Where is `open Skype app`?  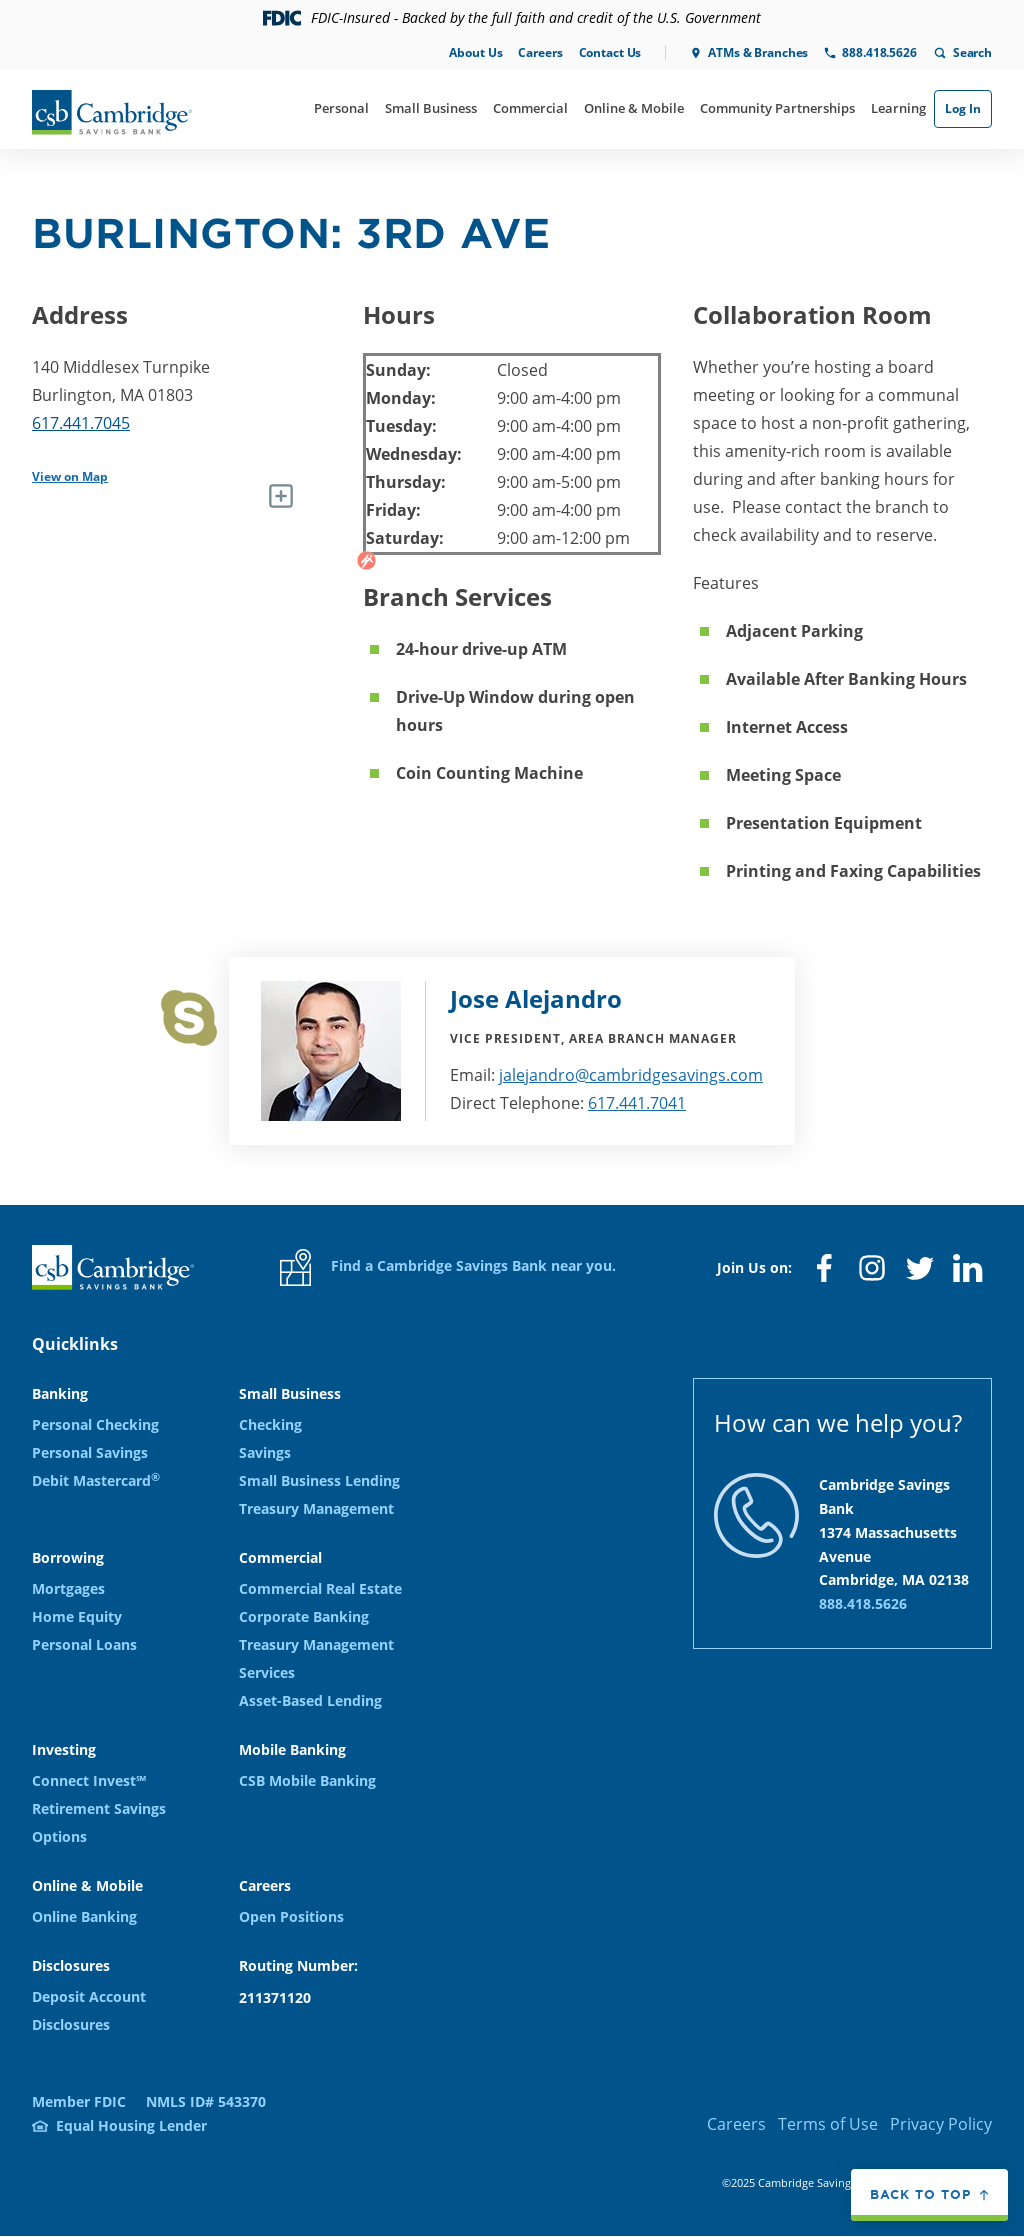
open Skype app is located at coordinates (189, 1018).